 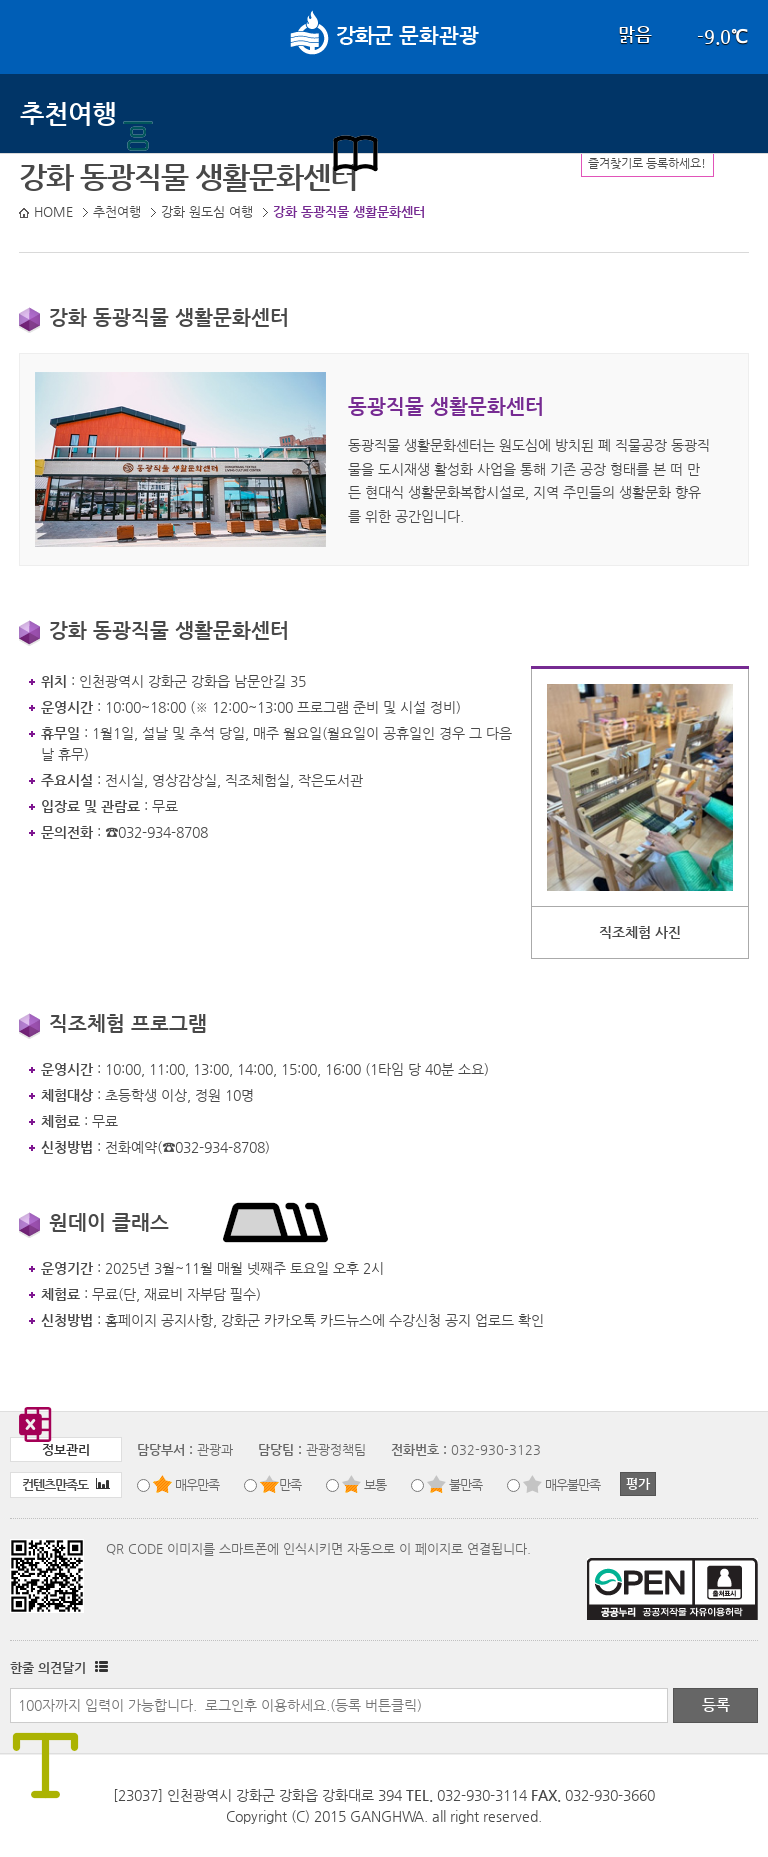 What do you see at coordinates (355, 153) in the screenshot?
I see `open library or reading list` at bounding box center [355, 153].